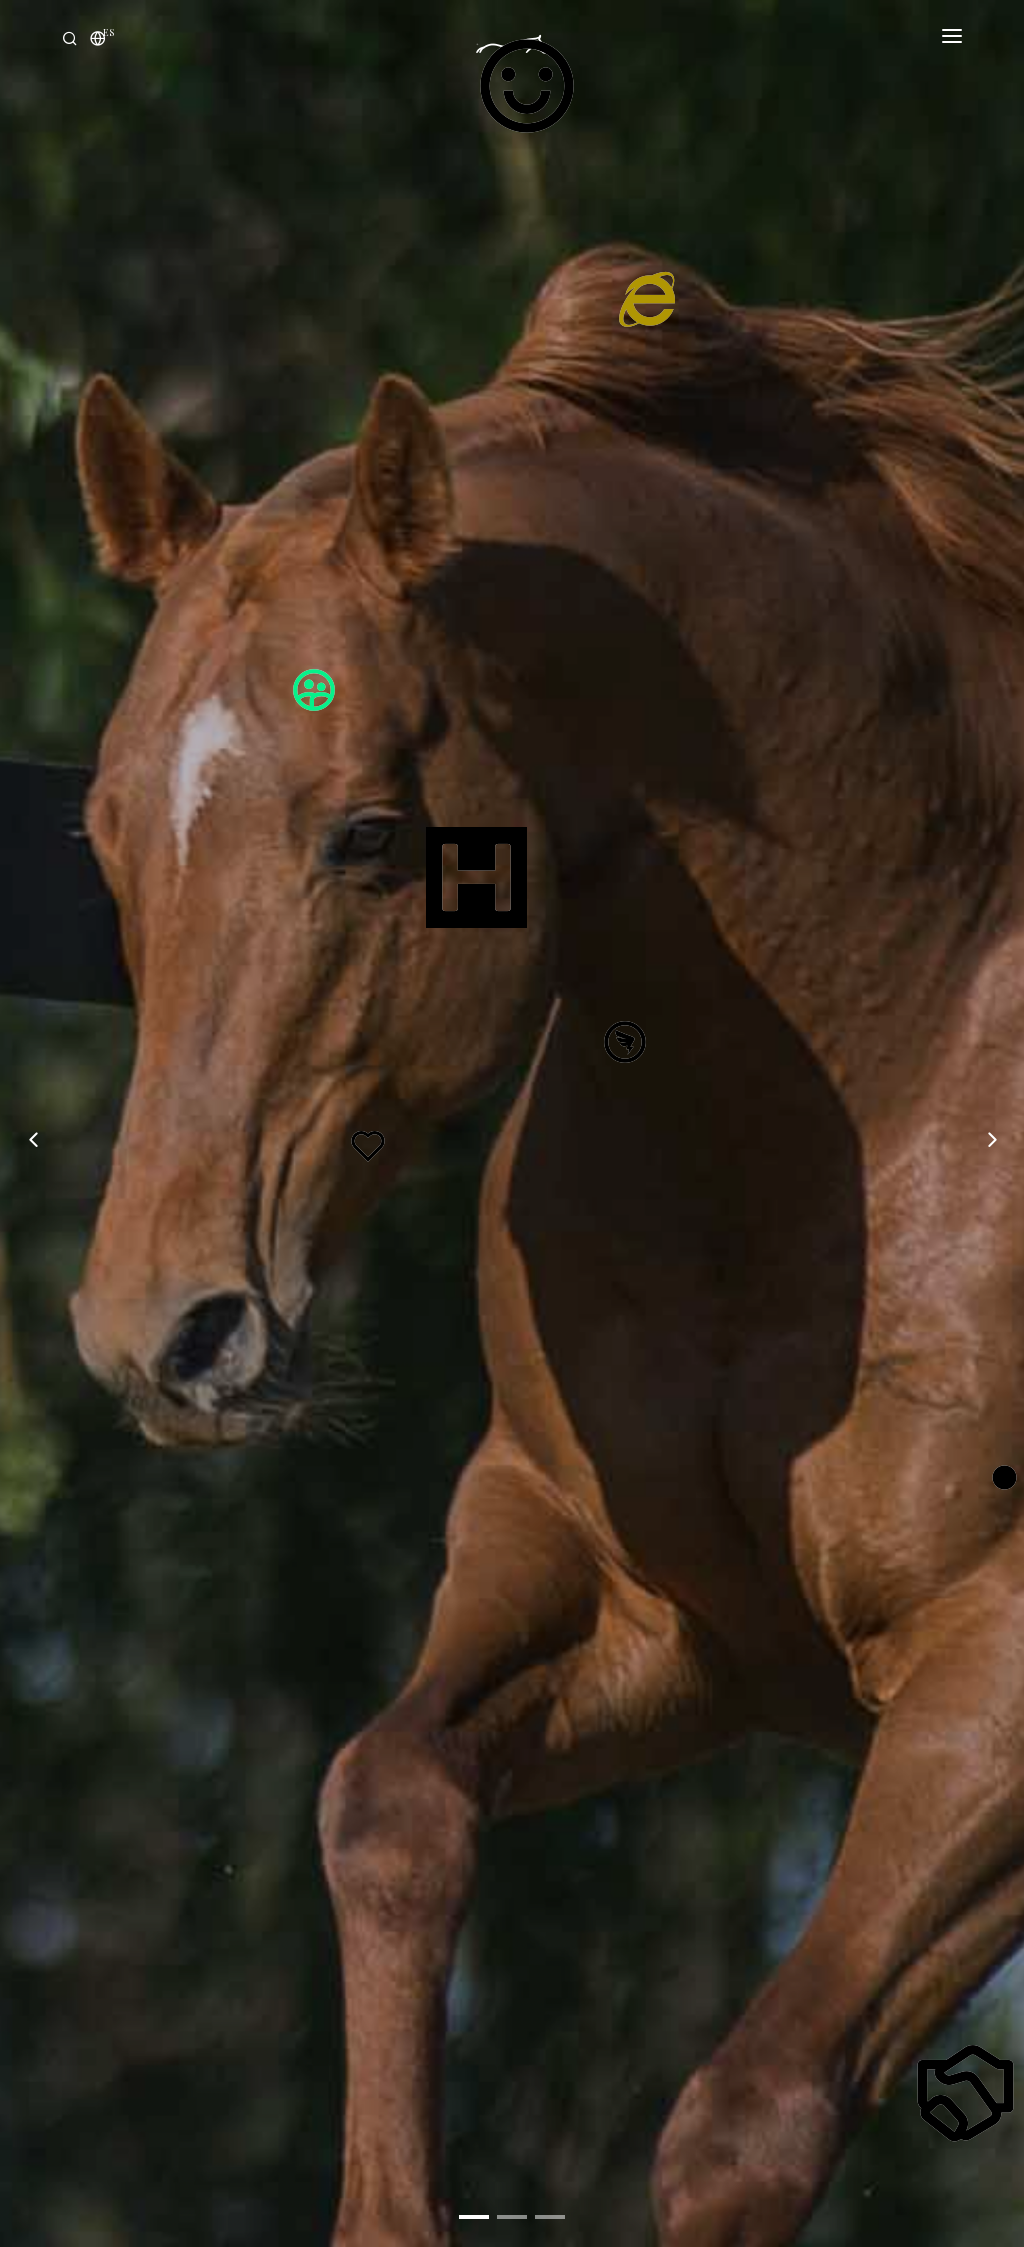  I want to click on unselected or inactive radio button option, so click(1004, 1477).